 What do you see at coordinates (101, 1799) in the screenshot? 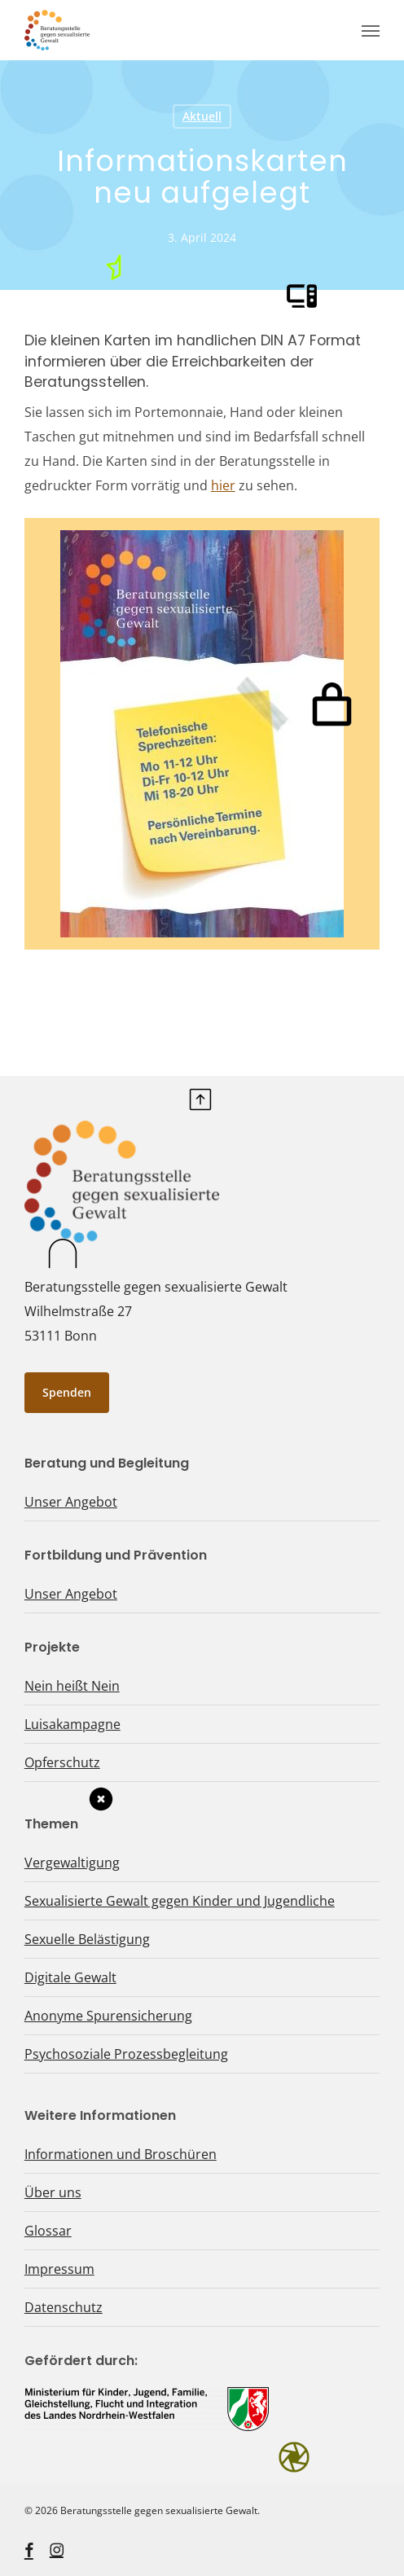
I see `close or dismiss a dialog` at bounding box center [101, 1799].